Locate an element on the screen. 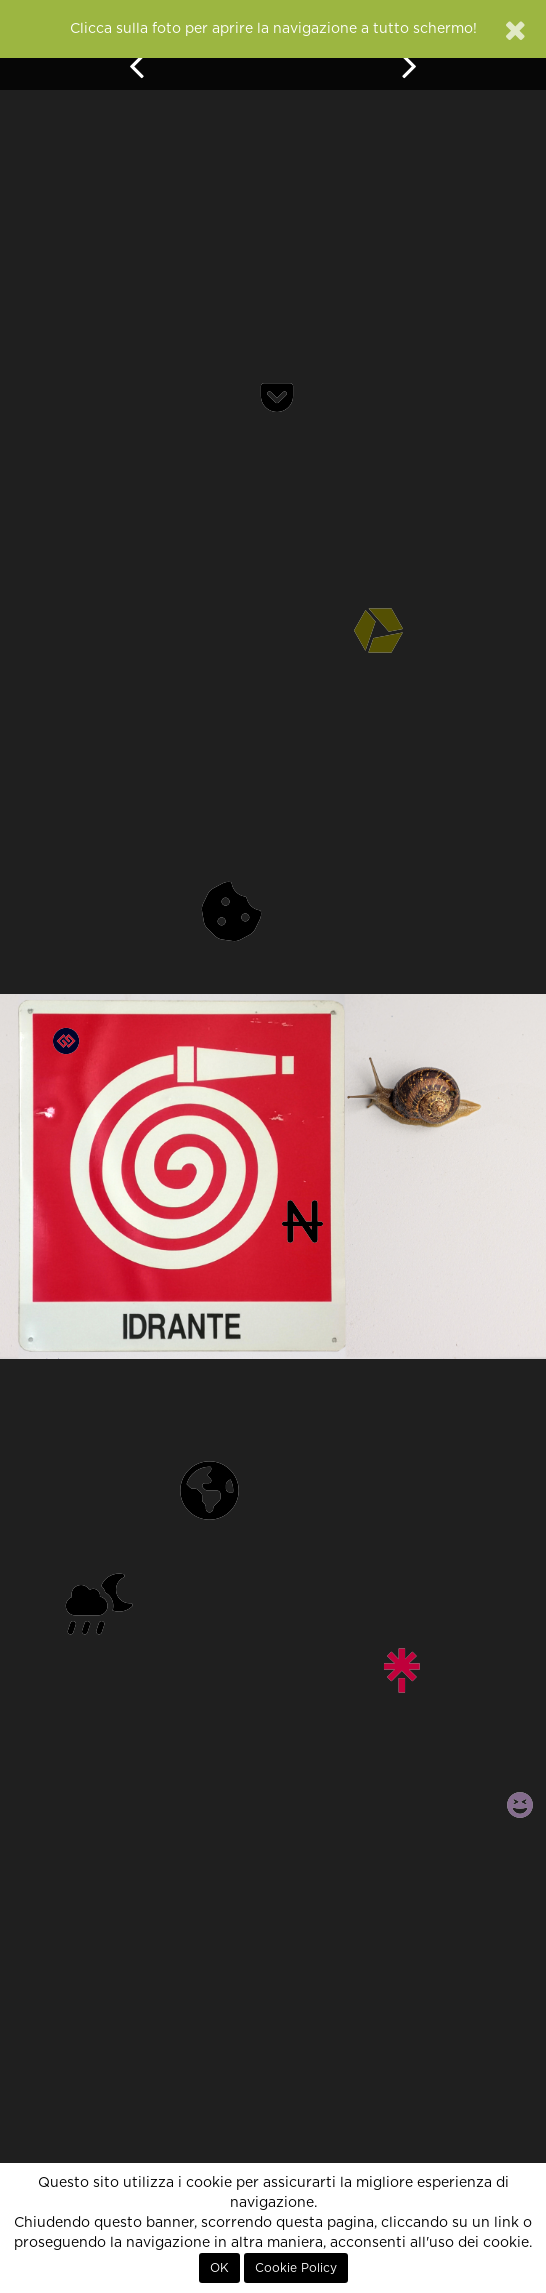  indicates Nigerian naira currency is located at coordinates (302, 1221).